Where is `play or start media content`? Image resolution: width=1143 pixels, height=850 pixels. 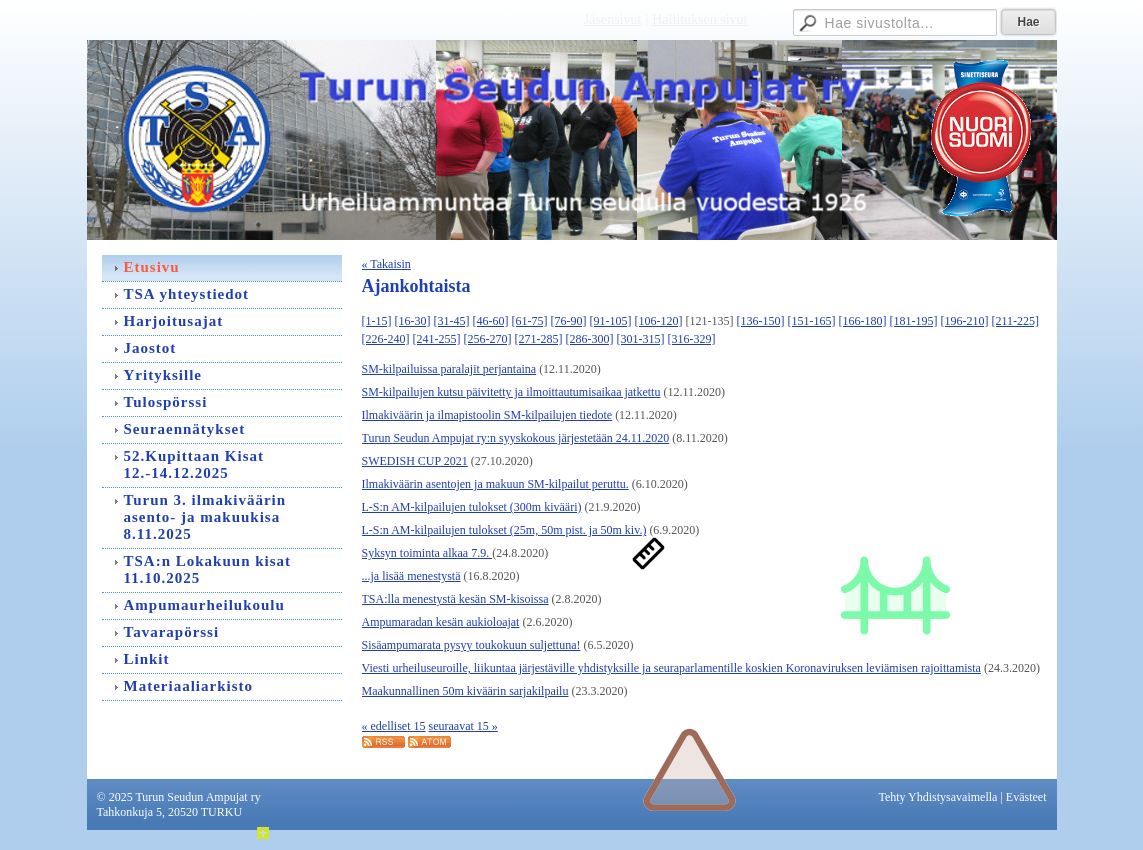
play or start media content is located at coordinates (689, 771).